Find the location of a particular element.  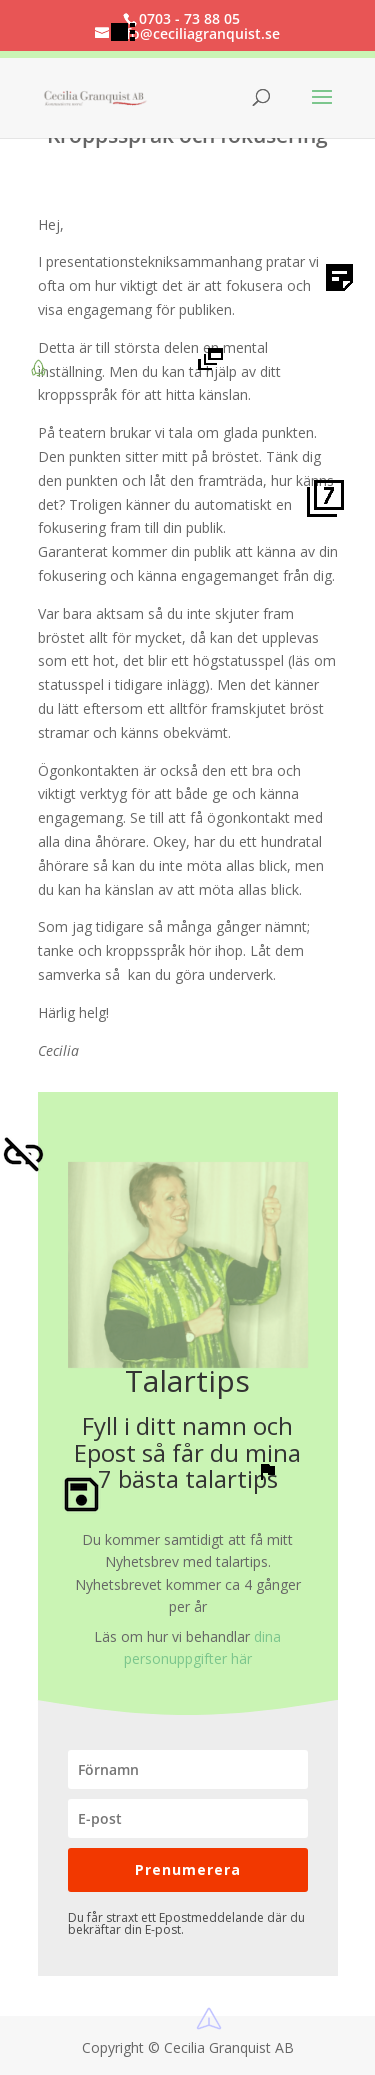

unlink or disconnect a shared link is located at coordinates (23, 1154).